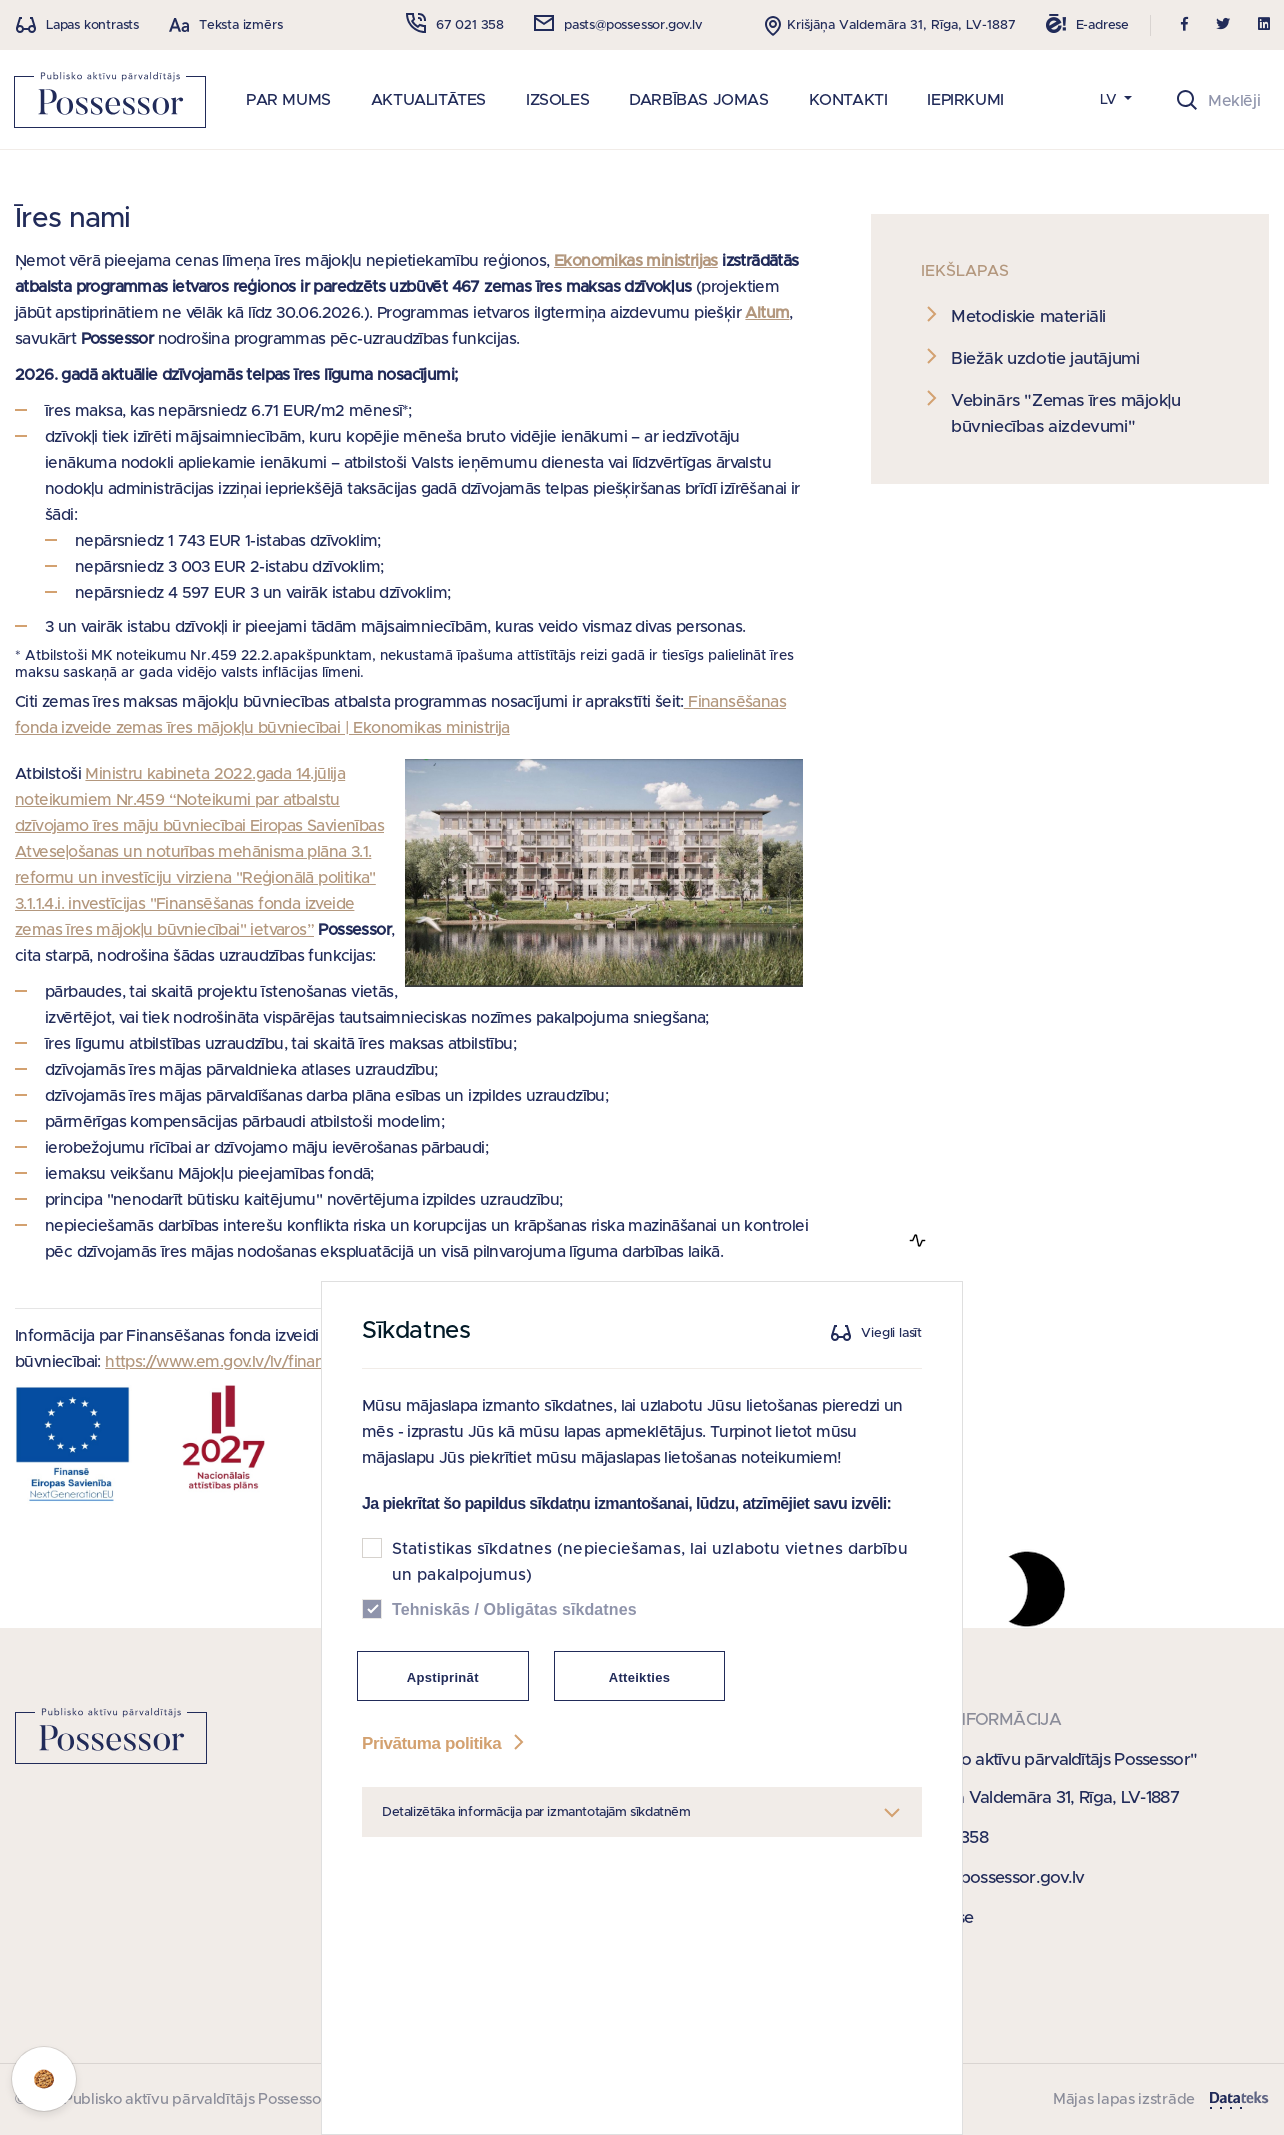 The width and height of the screenshot is (1284, 2135). What do you see at coordinates (917, 1240) in the screenshot?
I see `view activity or health metrics` at bounding box center [917, 1240].